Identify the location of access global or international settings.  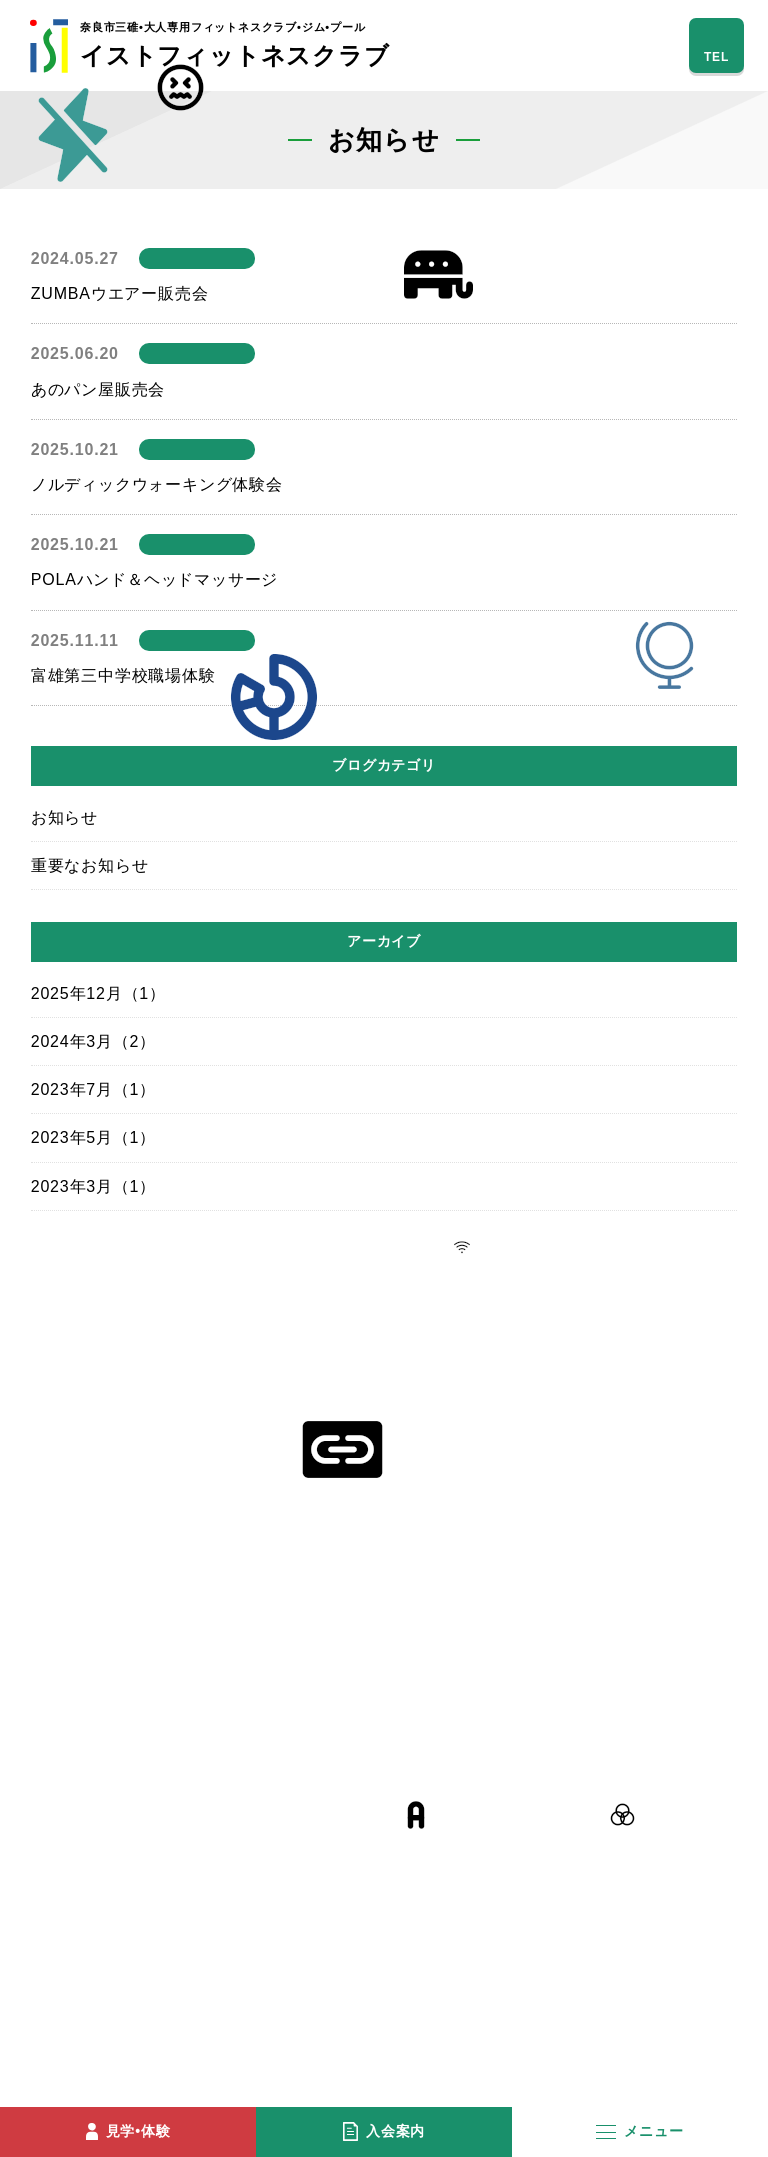
(667, 653).